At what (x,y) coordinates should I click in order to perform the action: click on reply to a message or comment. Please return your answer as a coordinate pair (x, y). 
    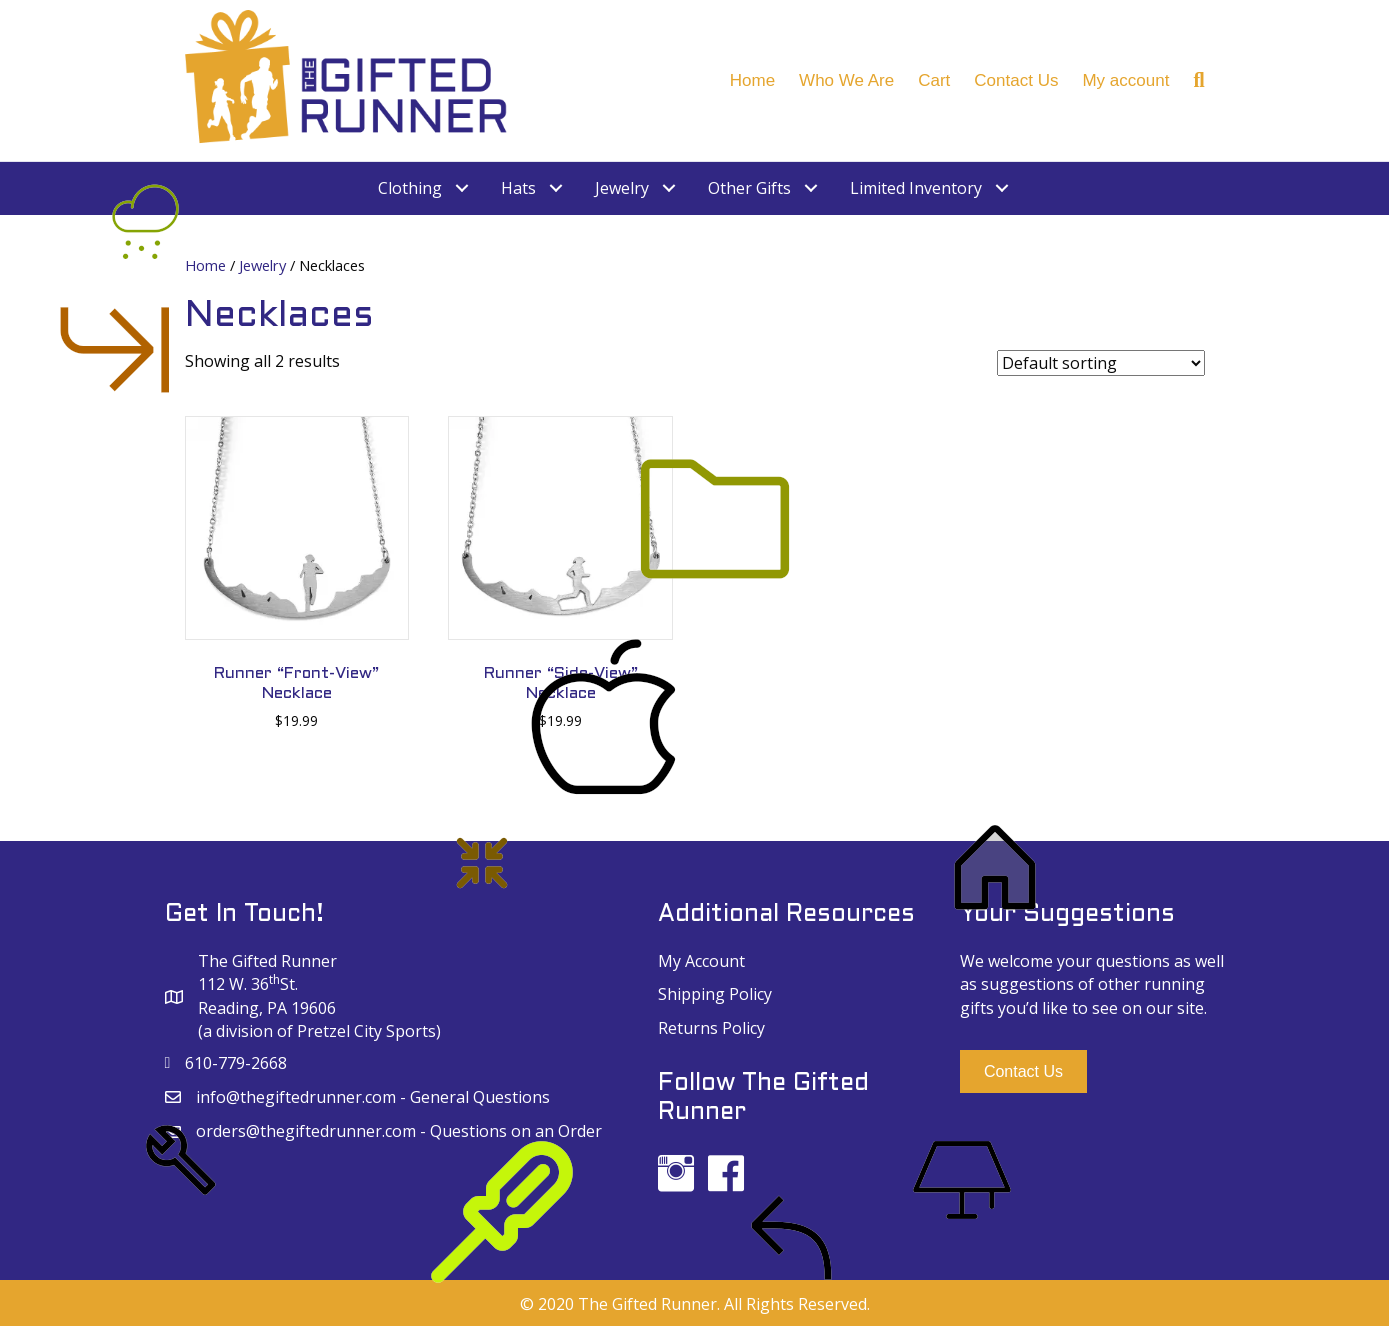
    Looking at the image, I should click on (790, 1235).